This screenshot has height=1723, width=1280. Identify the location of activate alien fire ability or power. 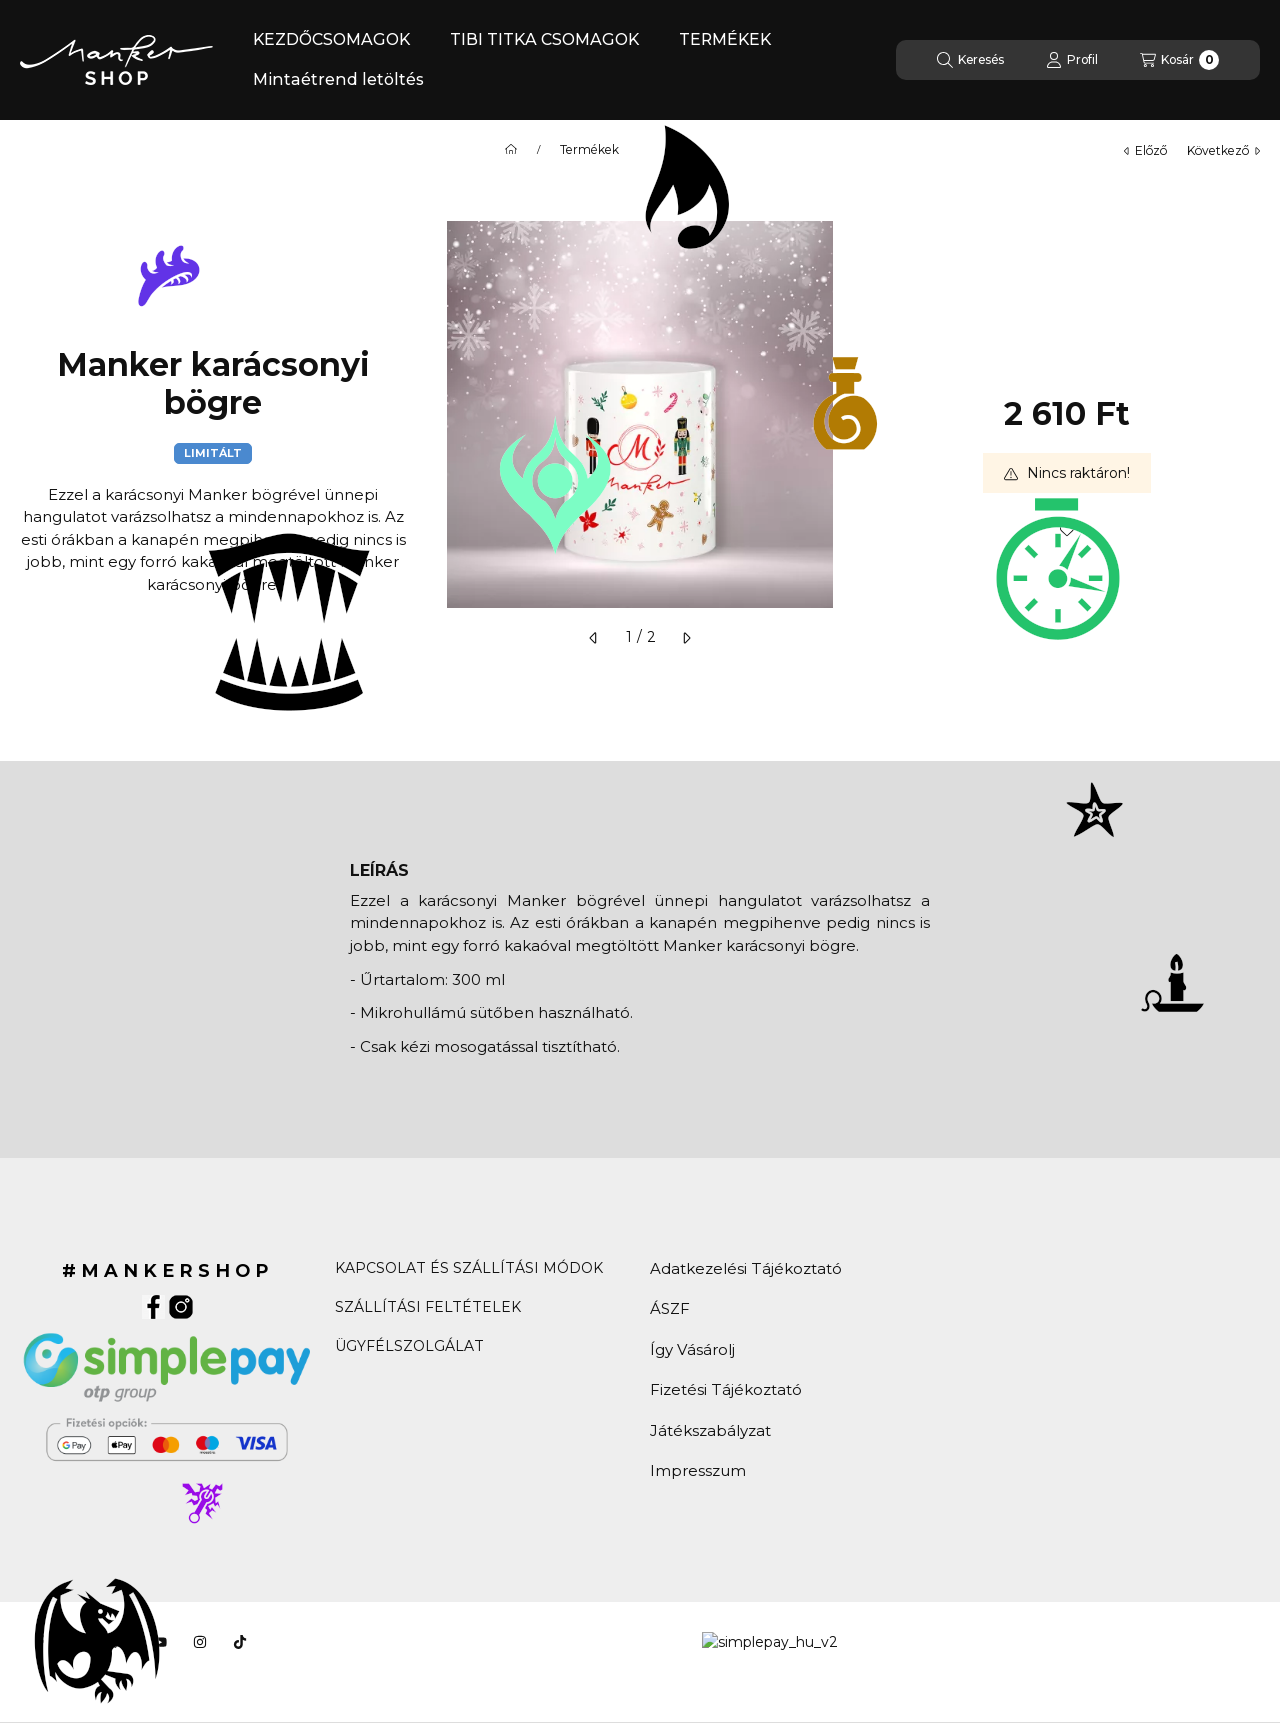
(554, 485).